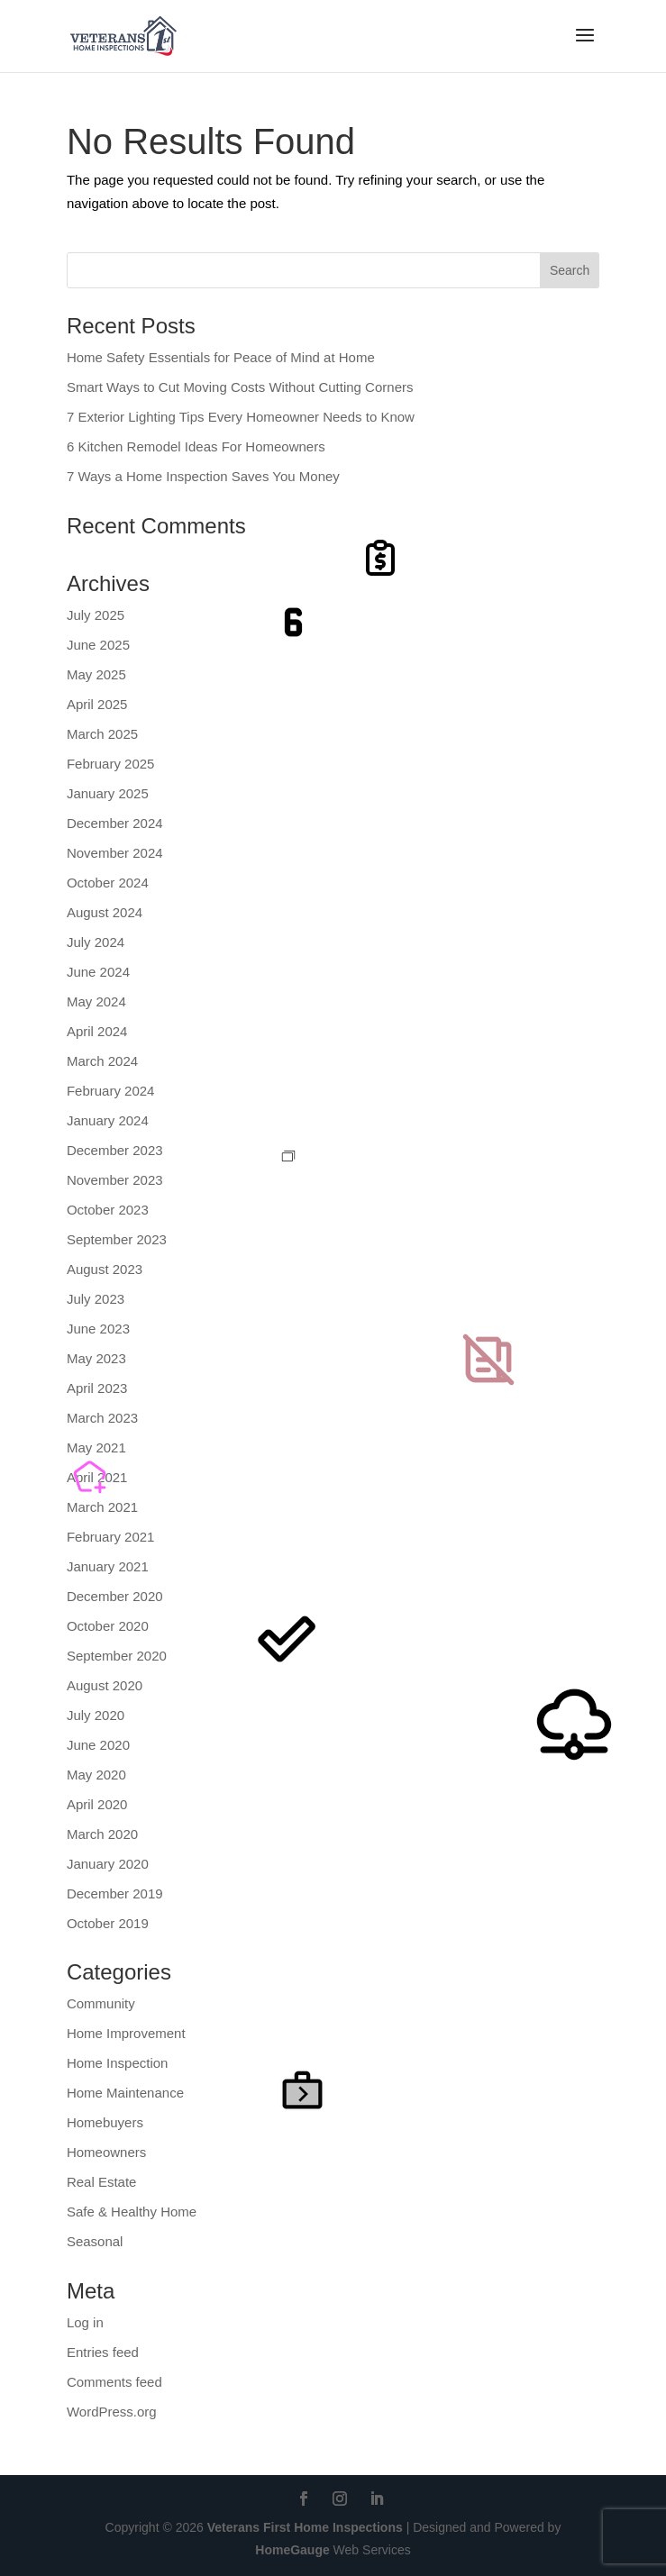 Image resolution: width=666 pixels, height=2576 pixels. I want to click on add a new shape or polygon element, so click(89, 1477).